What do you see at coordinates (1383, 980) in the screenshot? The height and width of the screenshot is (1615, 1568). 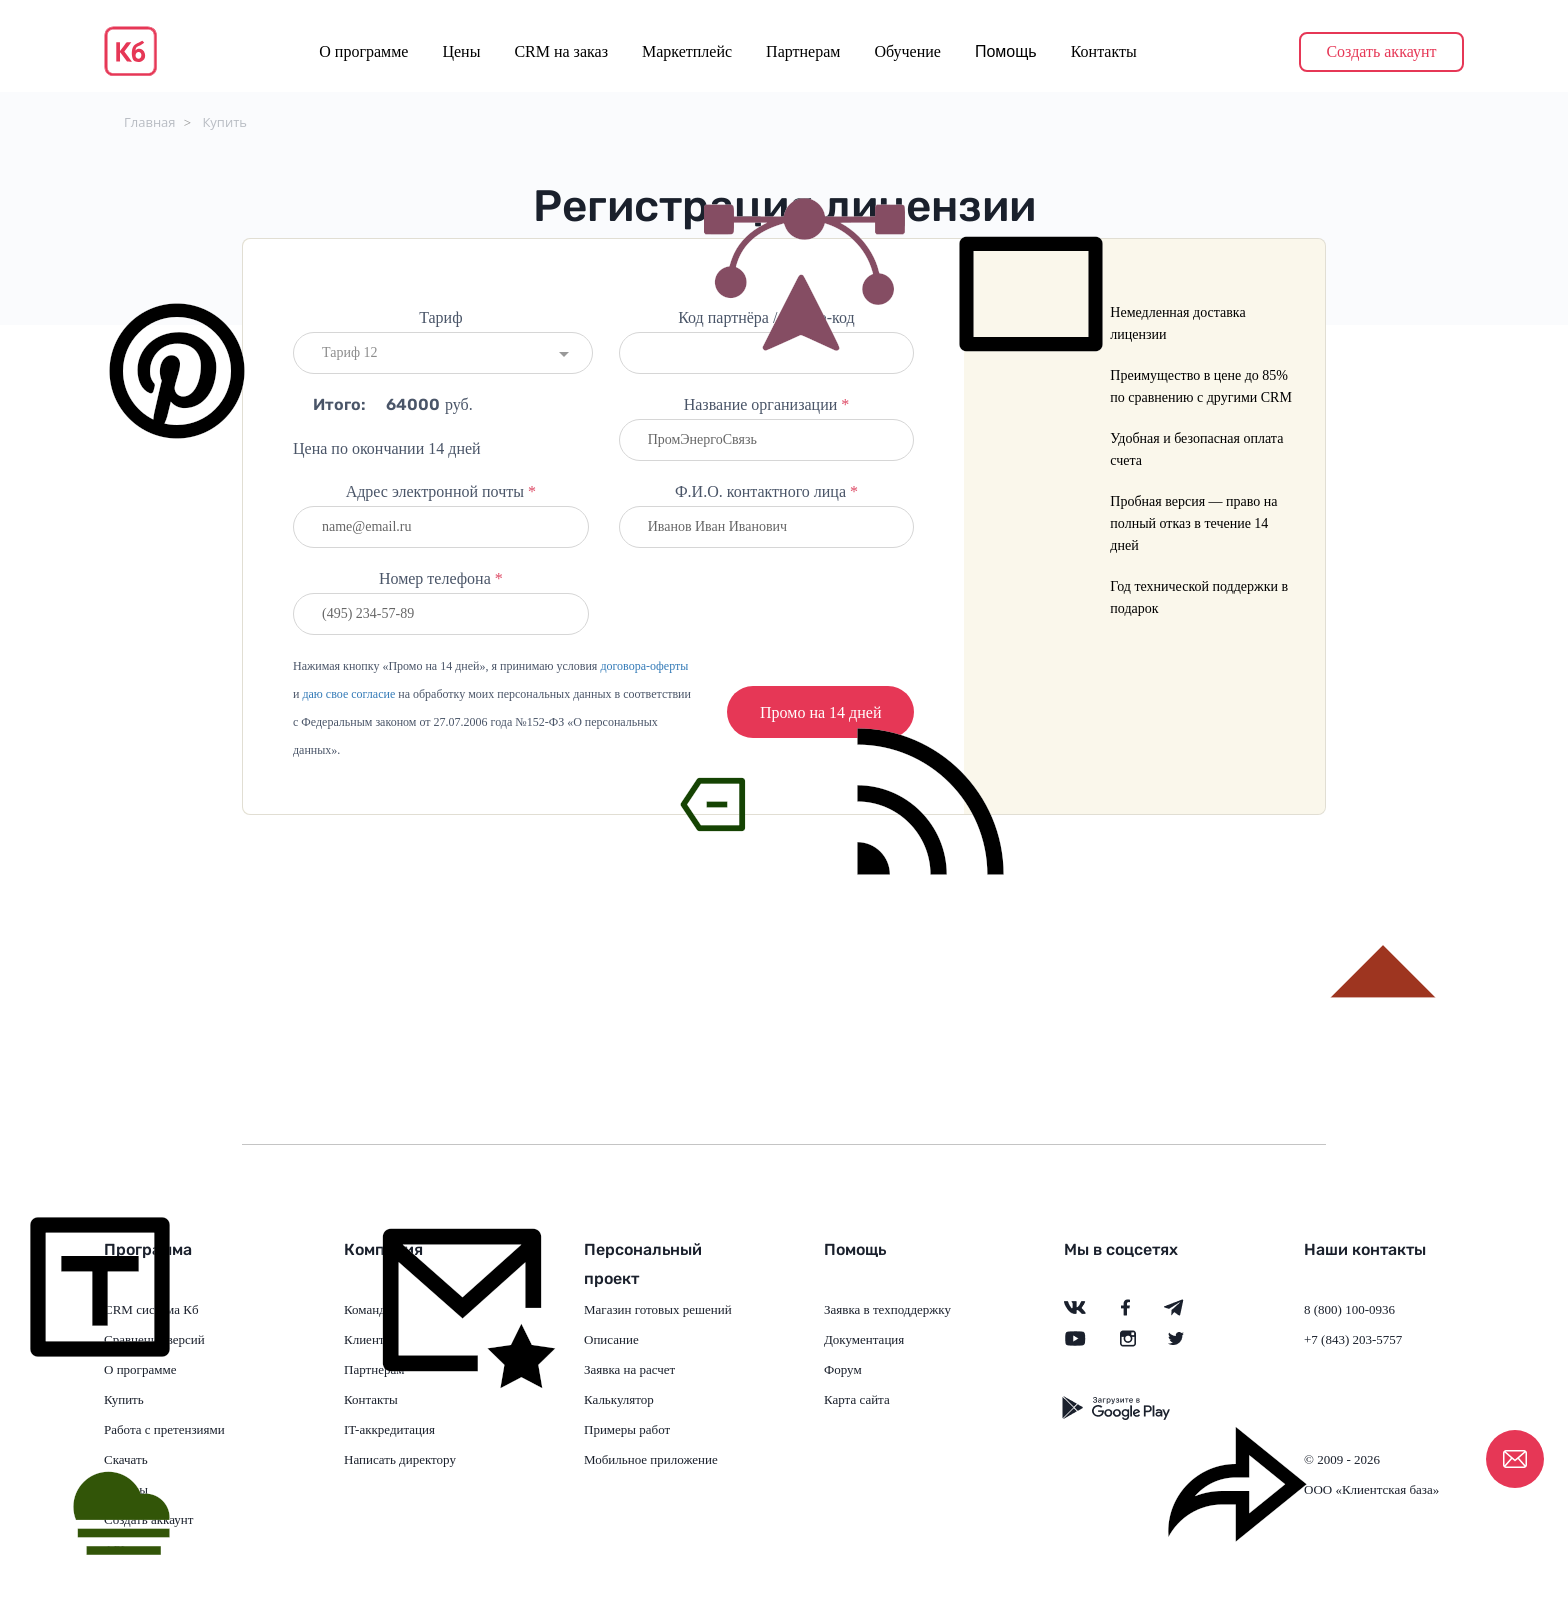 I see `collapse an expanded section or menu` at bounding box center [1383, 980].